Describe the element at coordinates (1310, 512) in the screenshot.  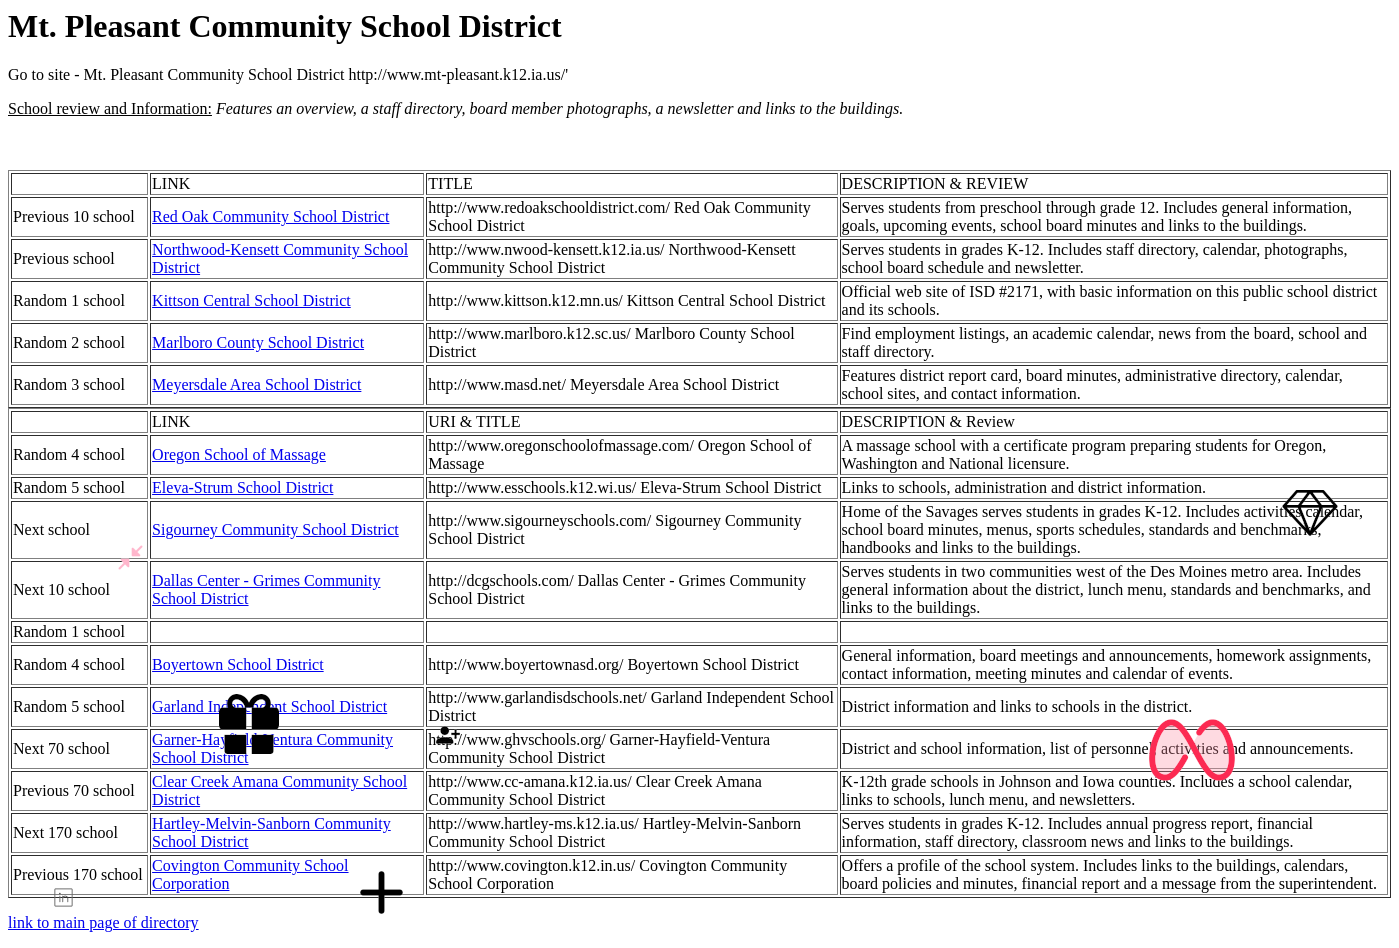
I see `open Sketch design application` at that location.